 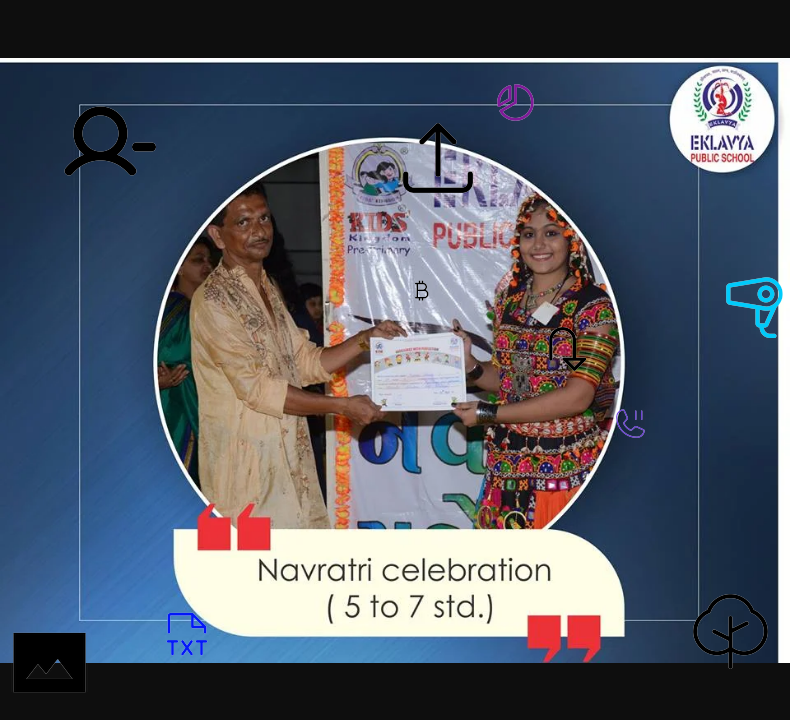 I want to click on view analytics or statistics breakdown, so click(x=515, y=102).